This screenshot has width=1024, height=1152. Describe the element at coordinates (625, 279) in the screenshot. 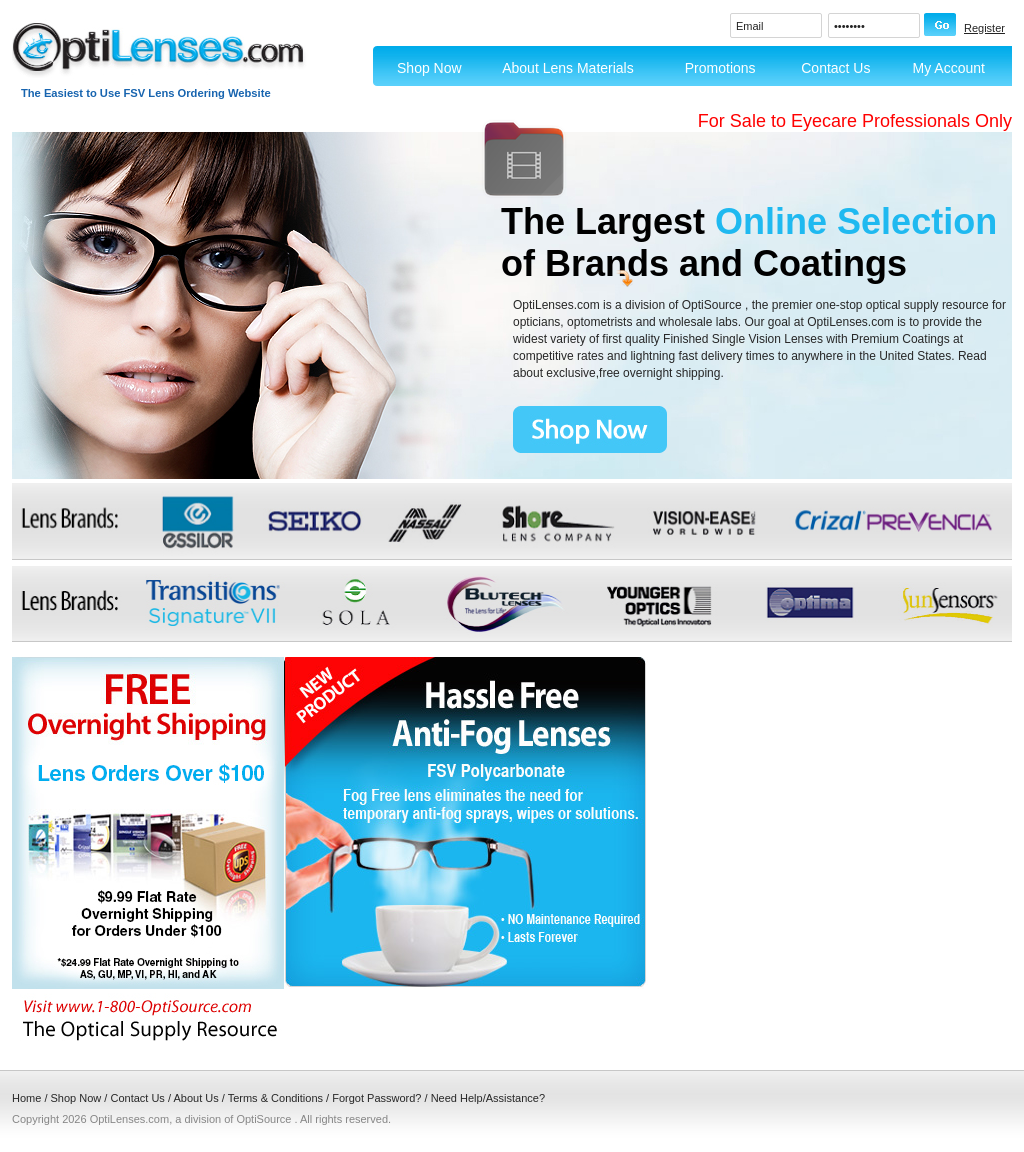

I see `rotate object clockwise` at that location.